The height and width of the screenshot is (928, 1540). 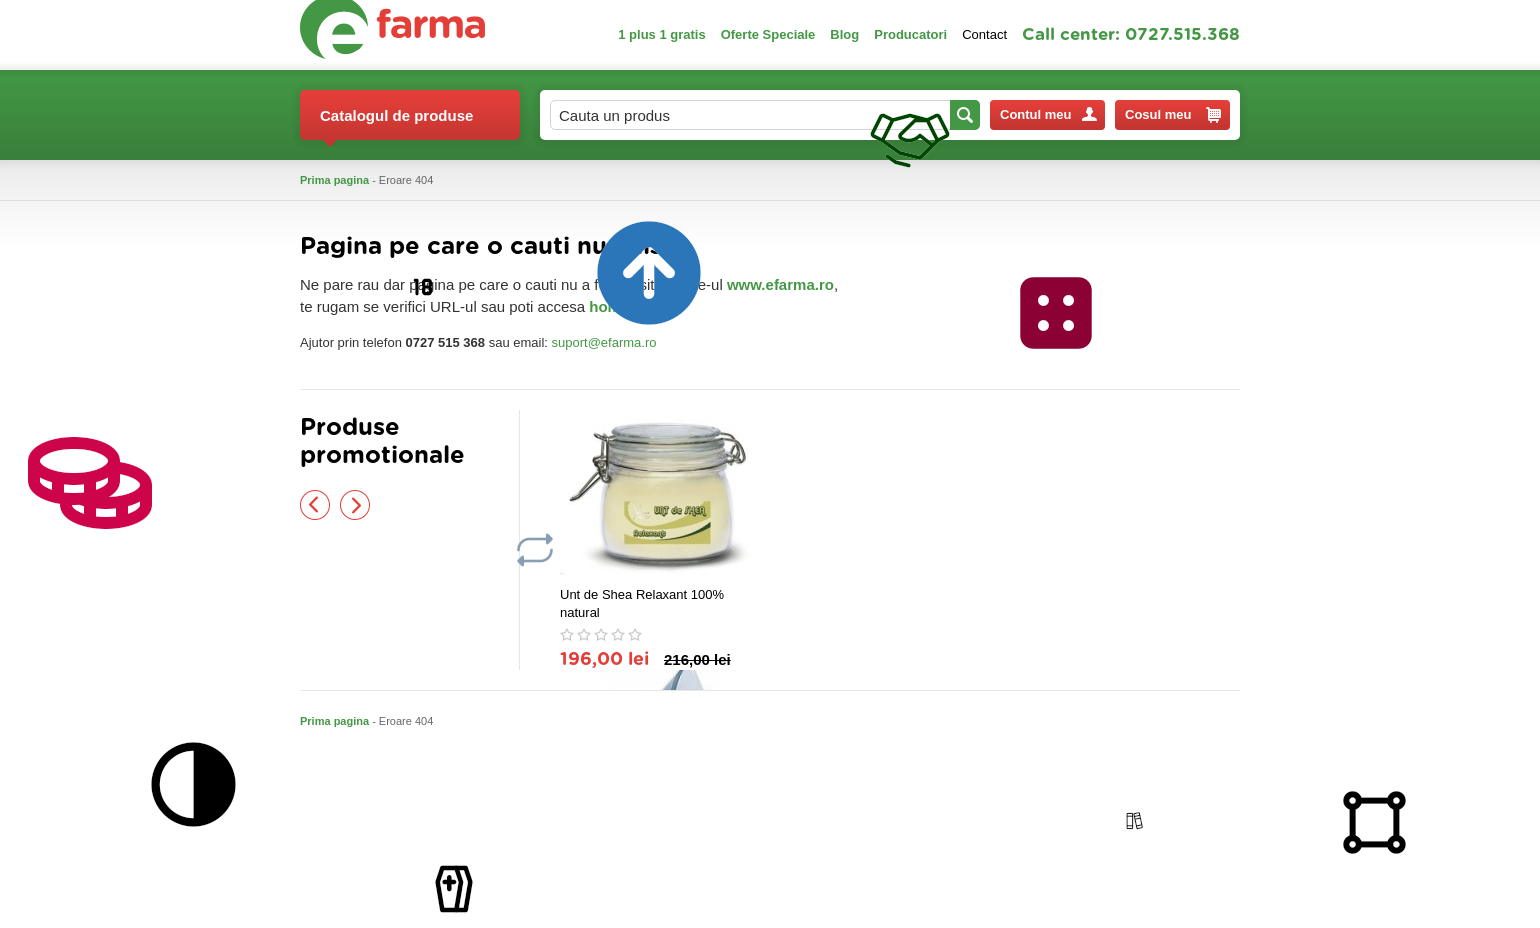 What do you see at coordinates (535, 550) in the screenshot?
I see `enable repeat mode for media playback` at bounding box center [535, 550].